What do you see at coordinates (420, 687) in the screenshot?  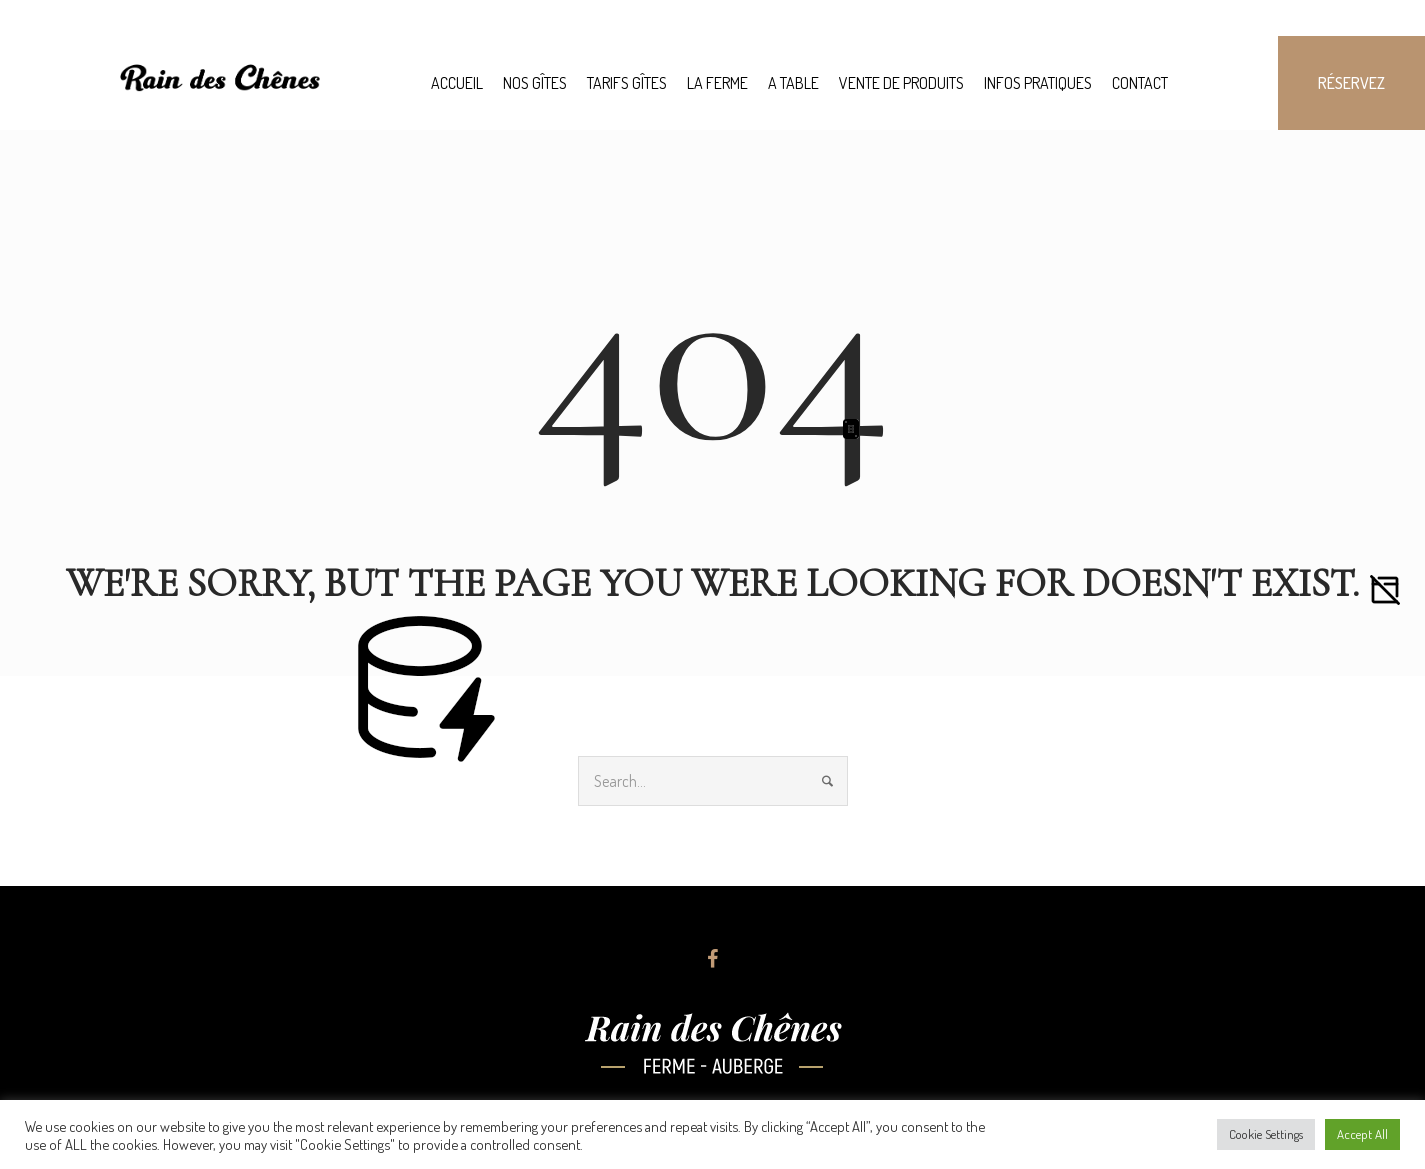 I see `access cached data or storage` at bounding box center [420, 687].